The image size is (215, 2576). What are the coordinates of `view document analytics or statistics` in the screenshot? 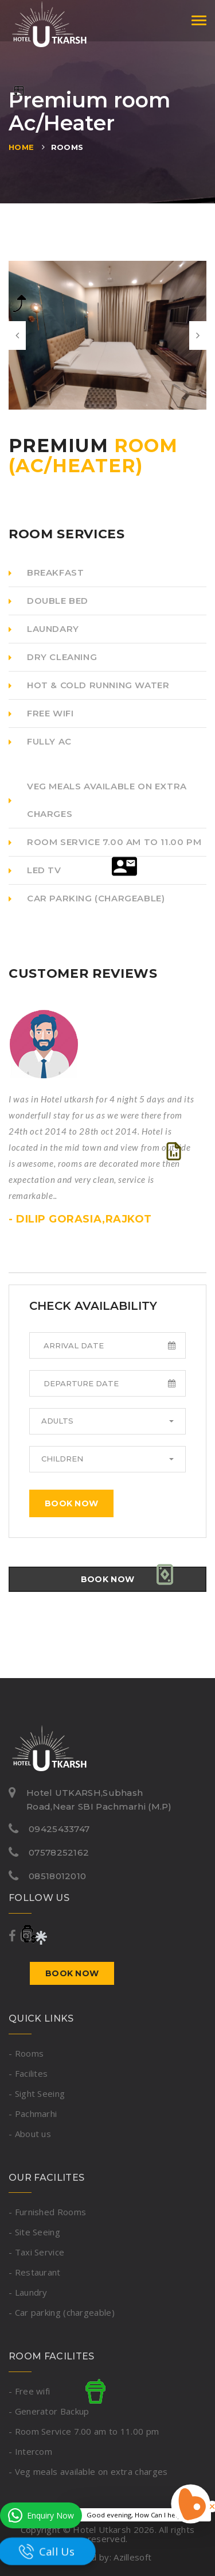 It's located at (174, 1151).